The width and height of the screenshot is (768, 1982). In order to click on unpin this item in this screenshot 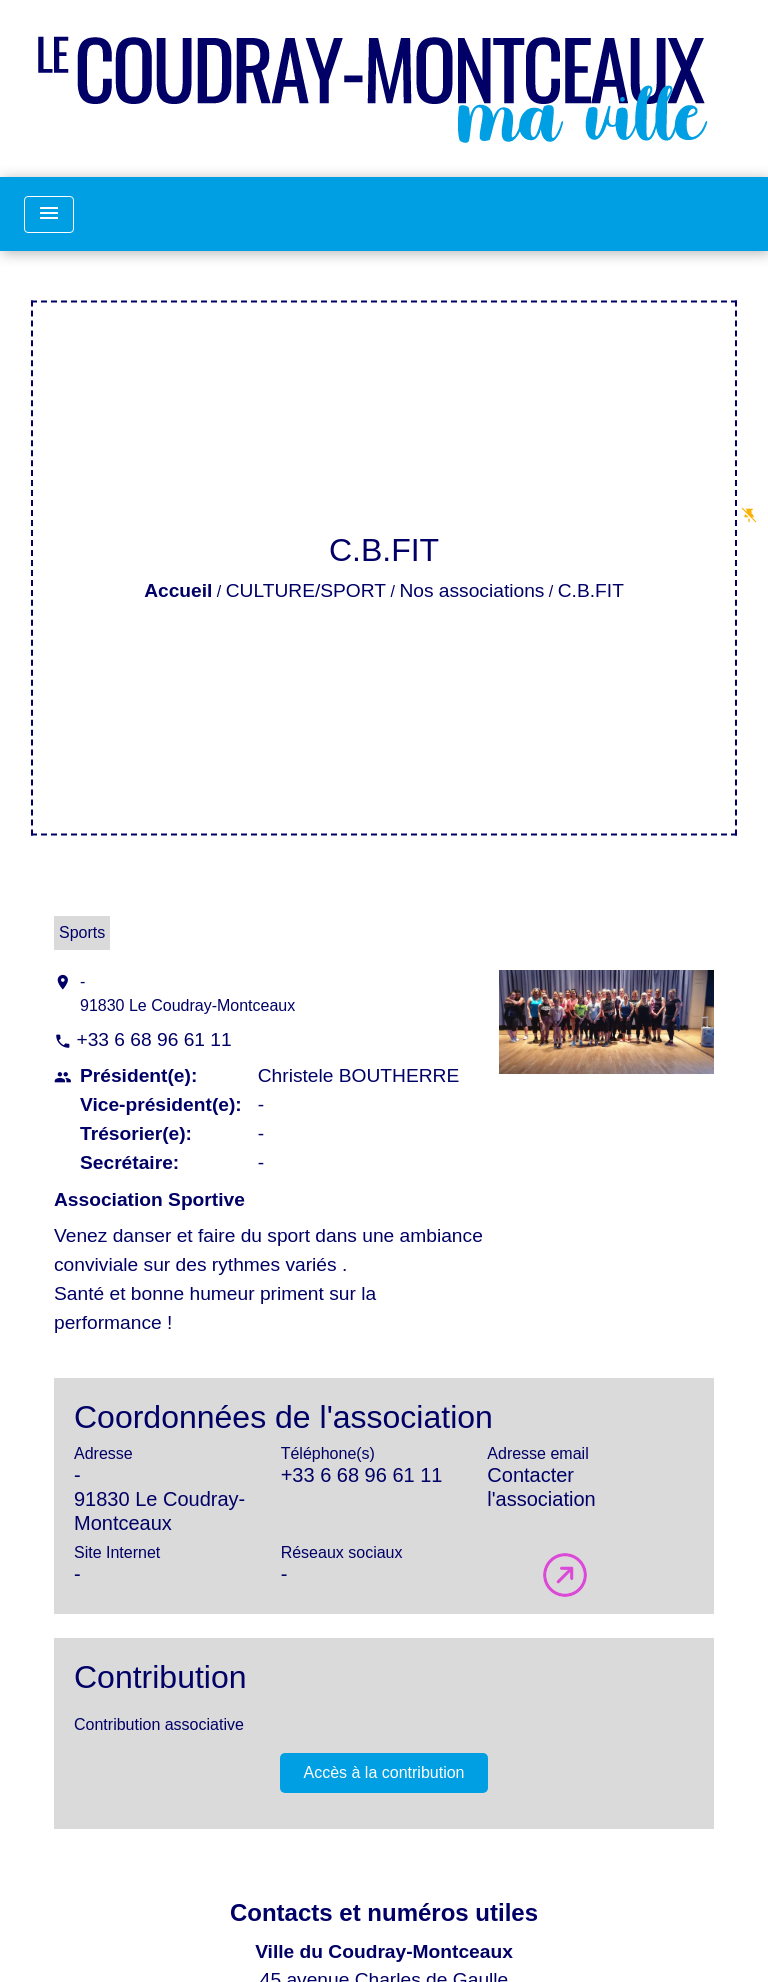, I will do `click(749, 515)`.